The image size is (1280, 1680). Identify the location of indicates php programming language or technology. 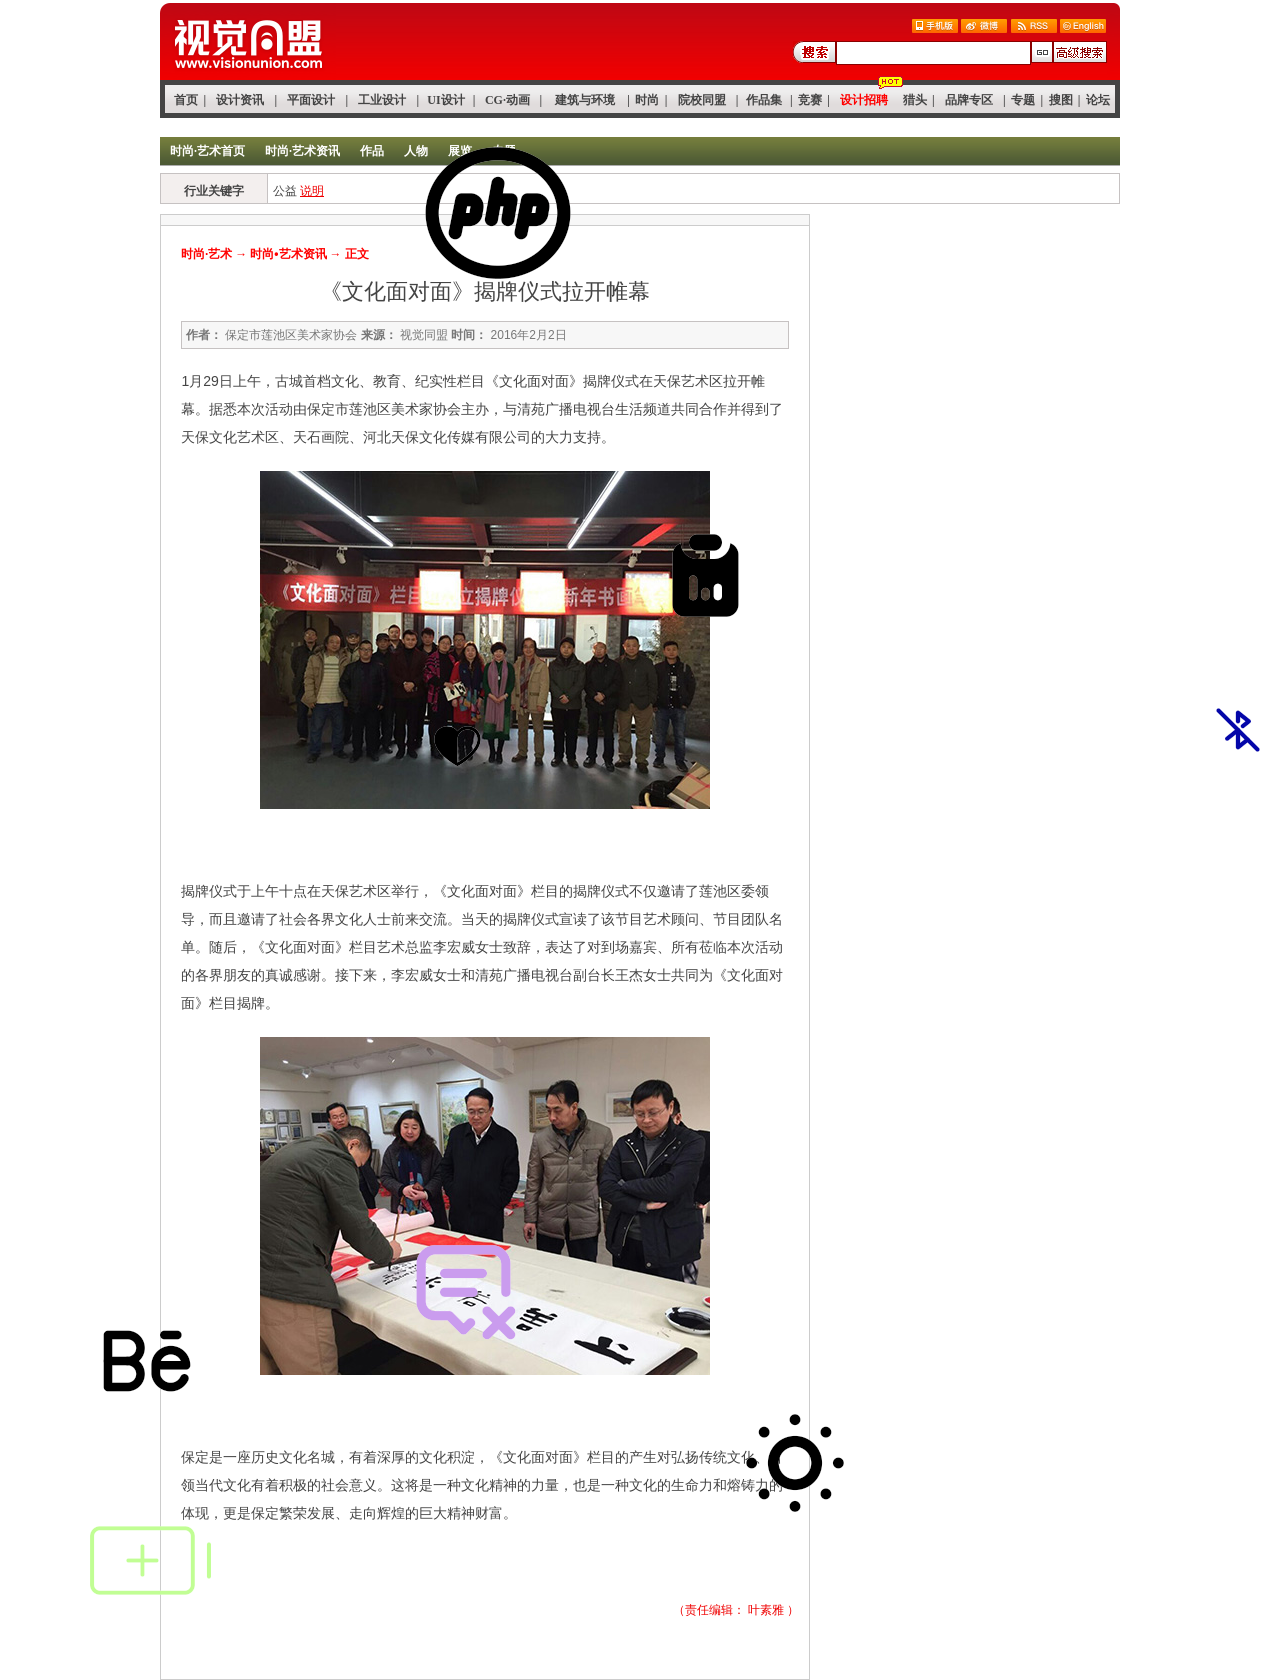
(498, 213).